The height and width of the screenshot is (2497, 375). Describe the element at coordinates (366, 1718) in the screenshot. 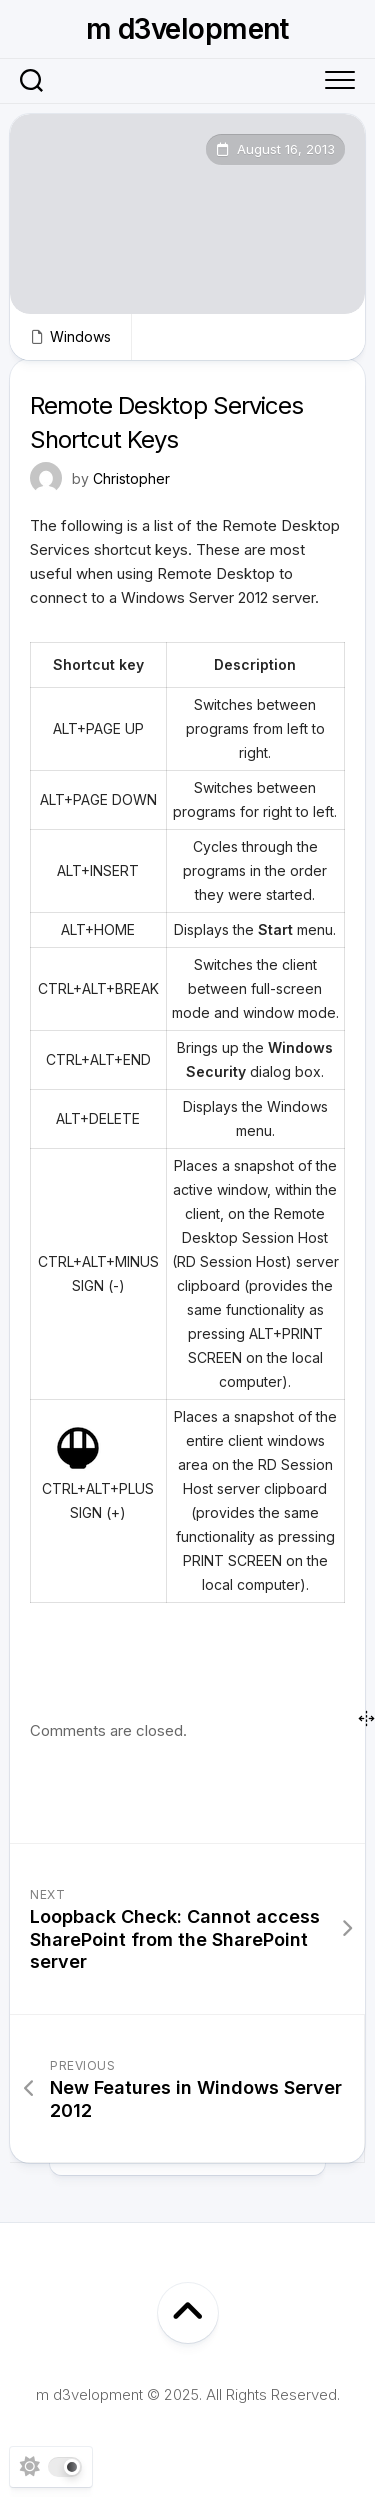

I see `expand content horizontally` at that location.